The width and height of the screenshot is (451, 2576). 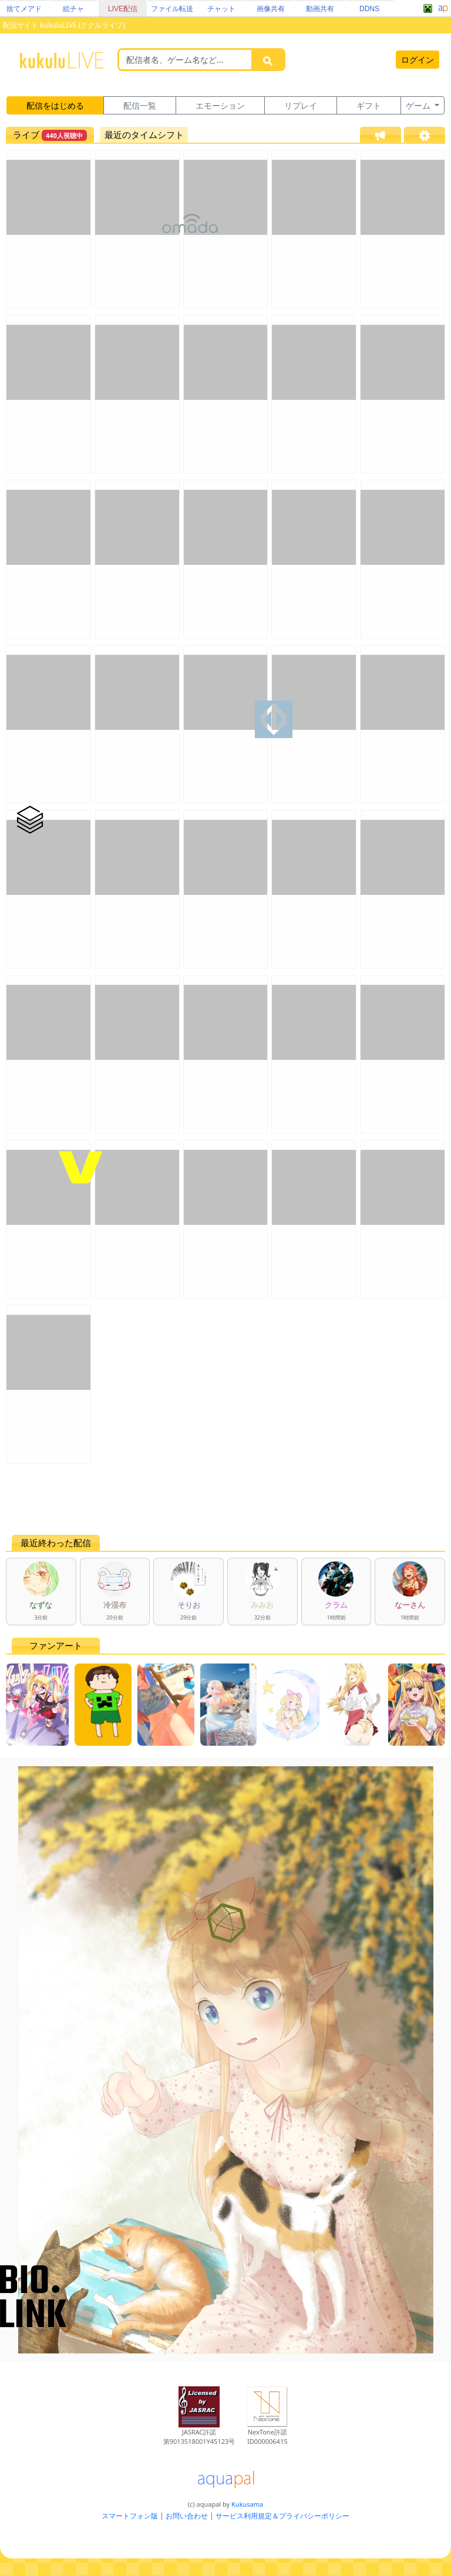 What do you see at coordinates (33, 2296) in the screenshot?
I see `link to biolink profile` at bounding box center [33, 2296].